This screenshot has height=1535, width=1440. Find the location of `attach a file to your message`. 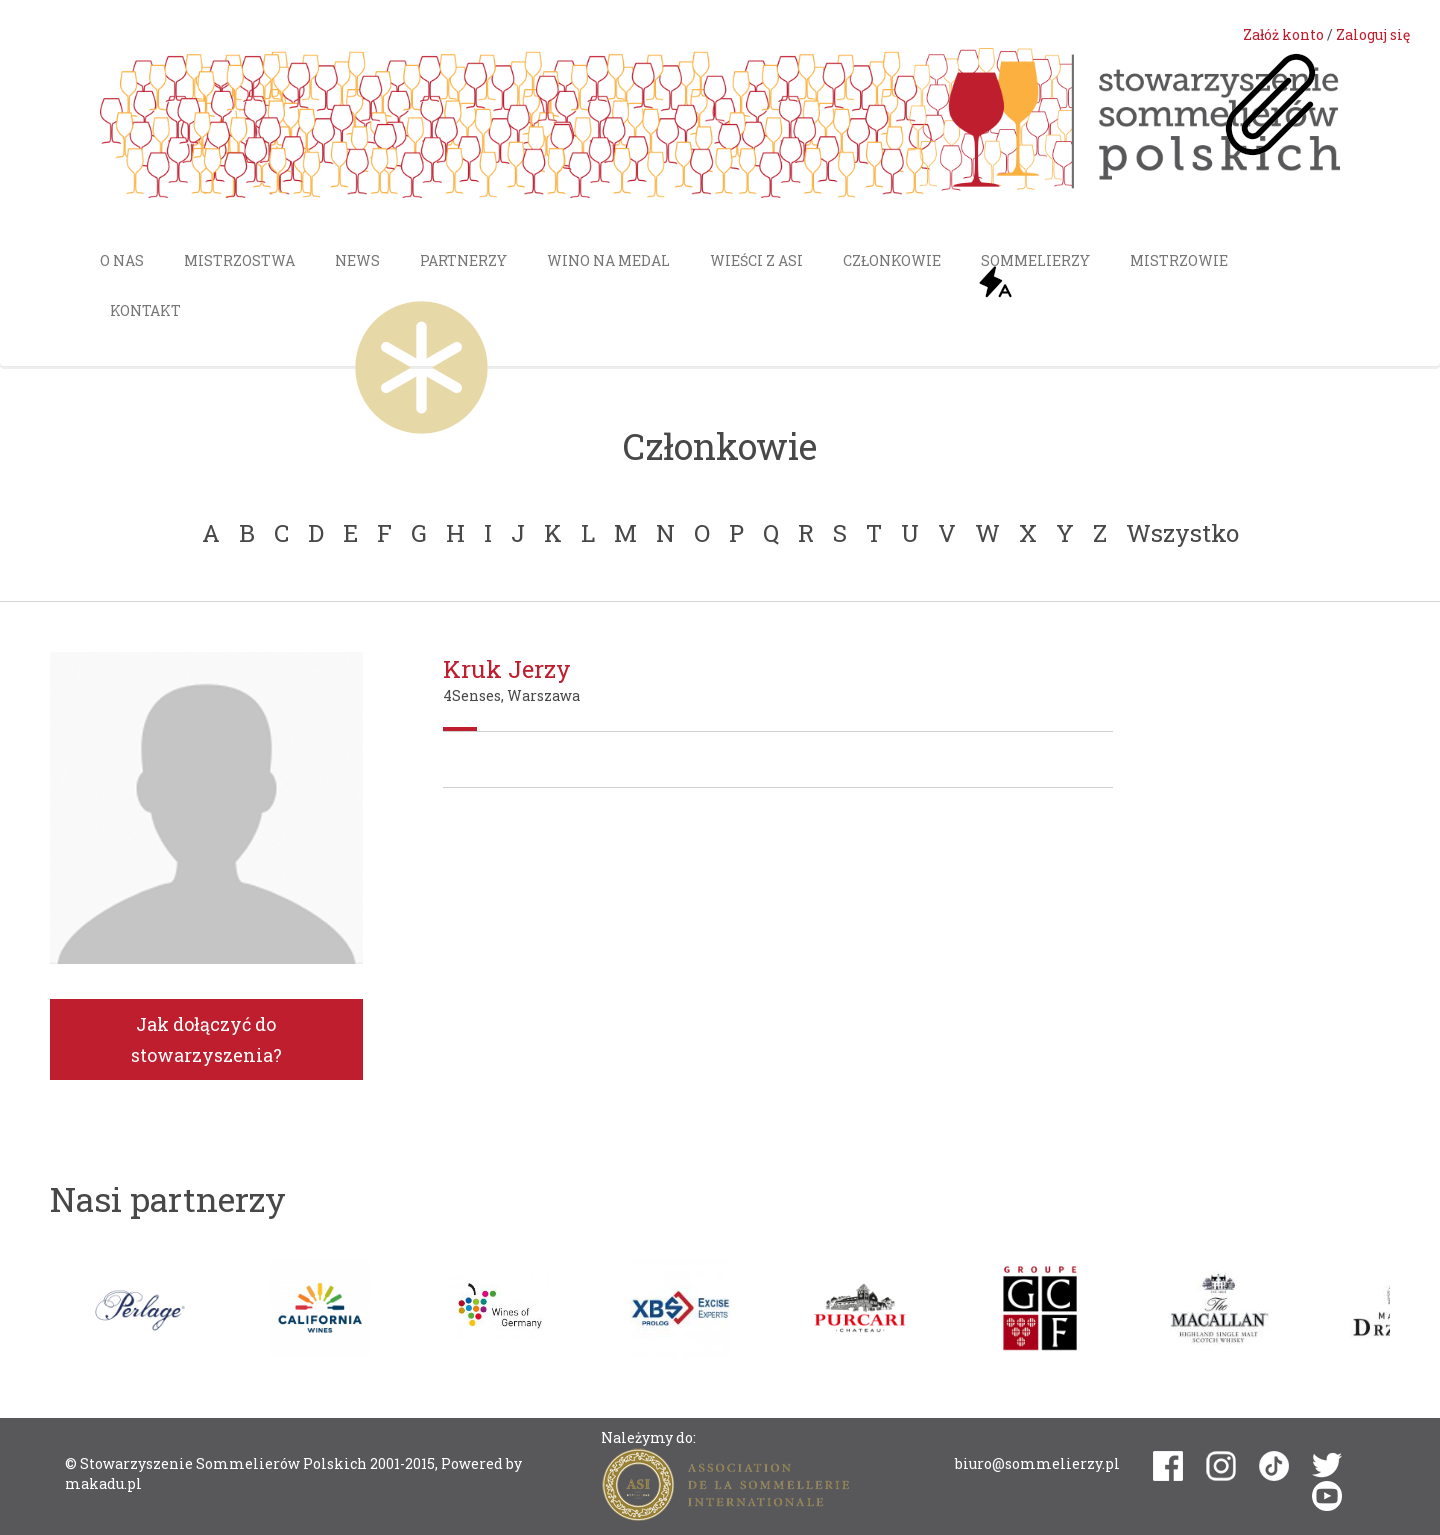

attach a file to your message is located at coordinates (1272, 104).